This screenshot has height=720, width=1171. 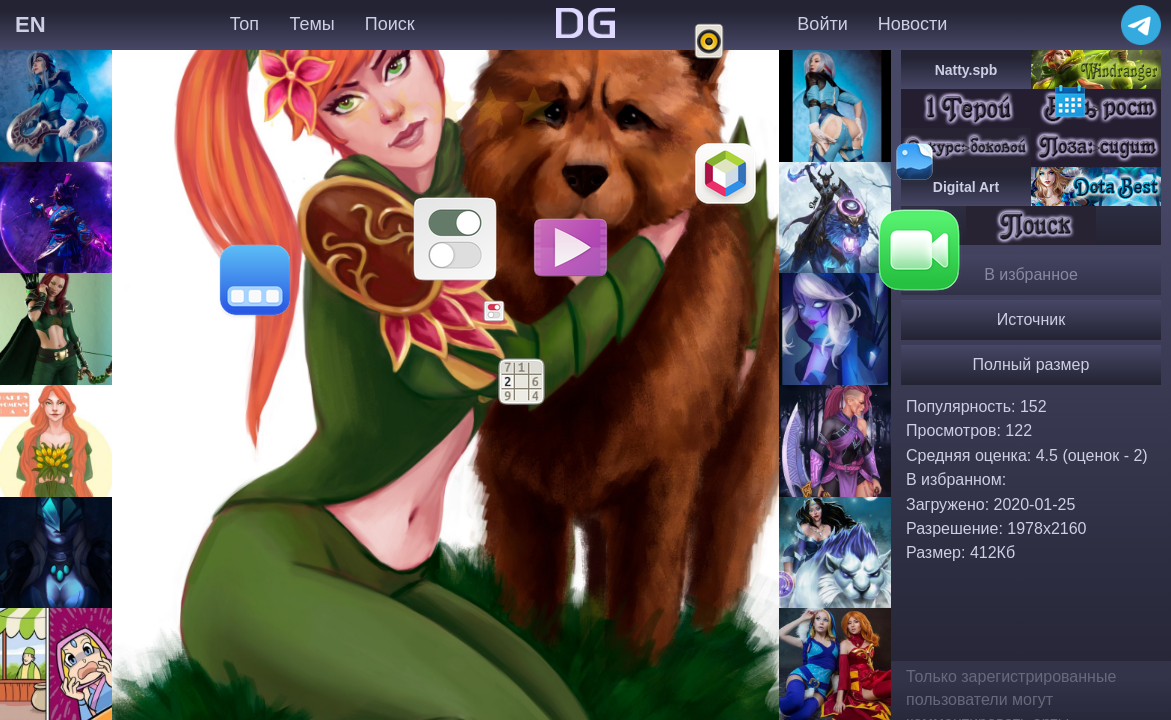 I want to click on open the dock application, so click(x=255, y=280).